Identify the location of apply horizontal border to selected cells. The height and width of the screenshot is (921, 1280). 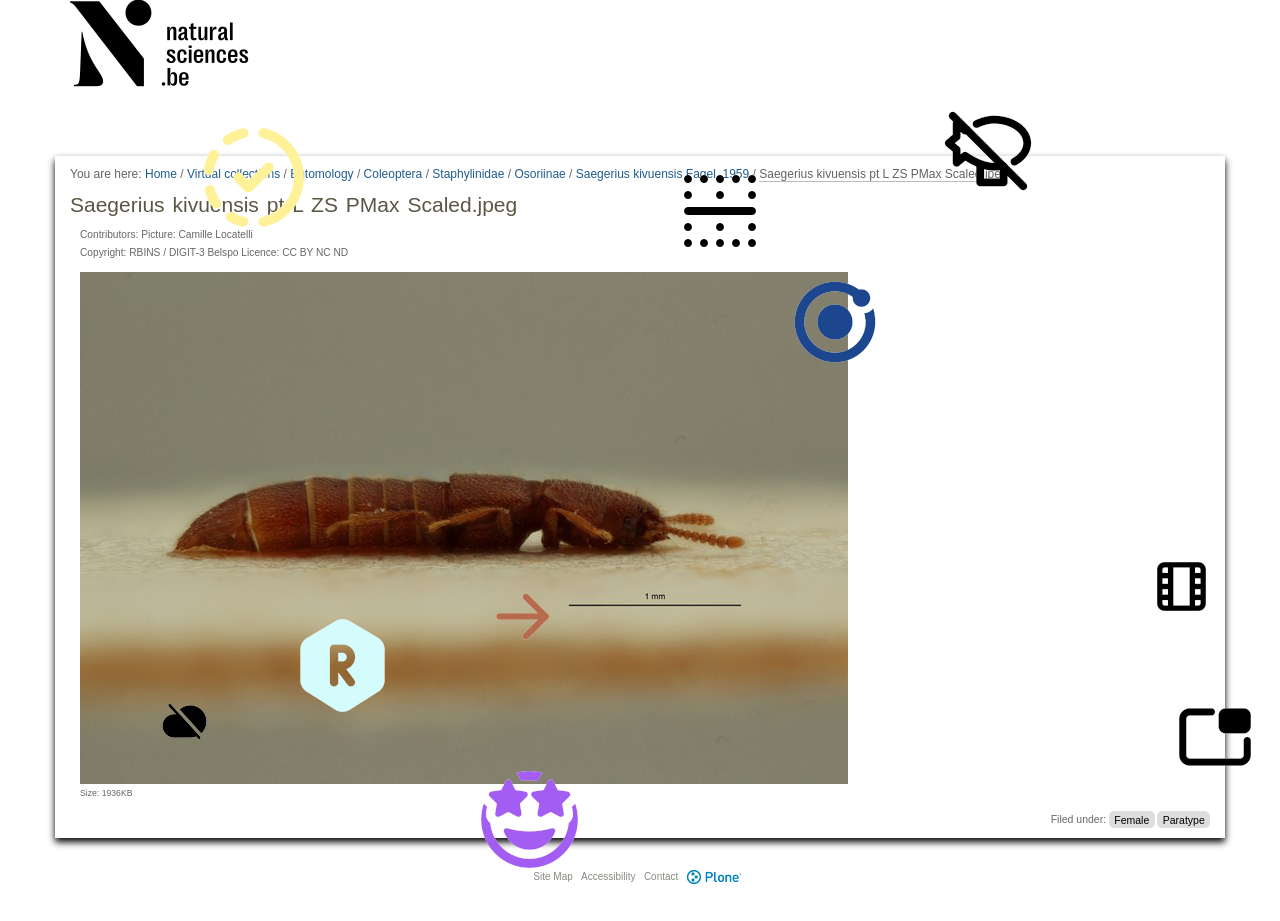
(720, 211).